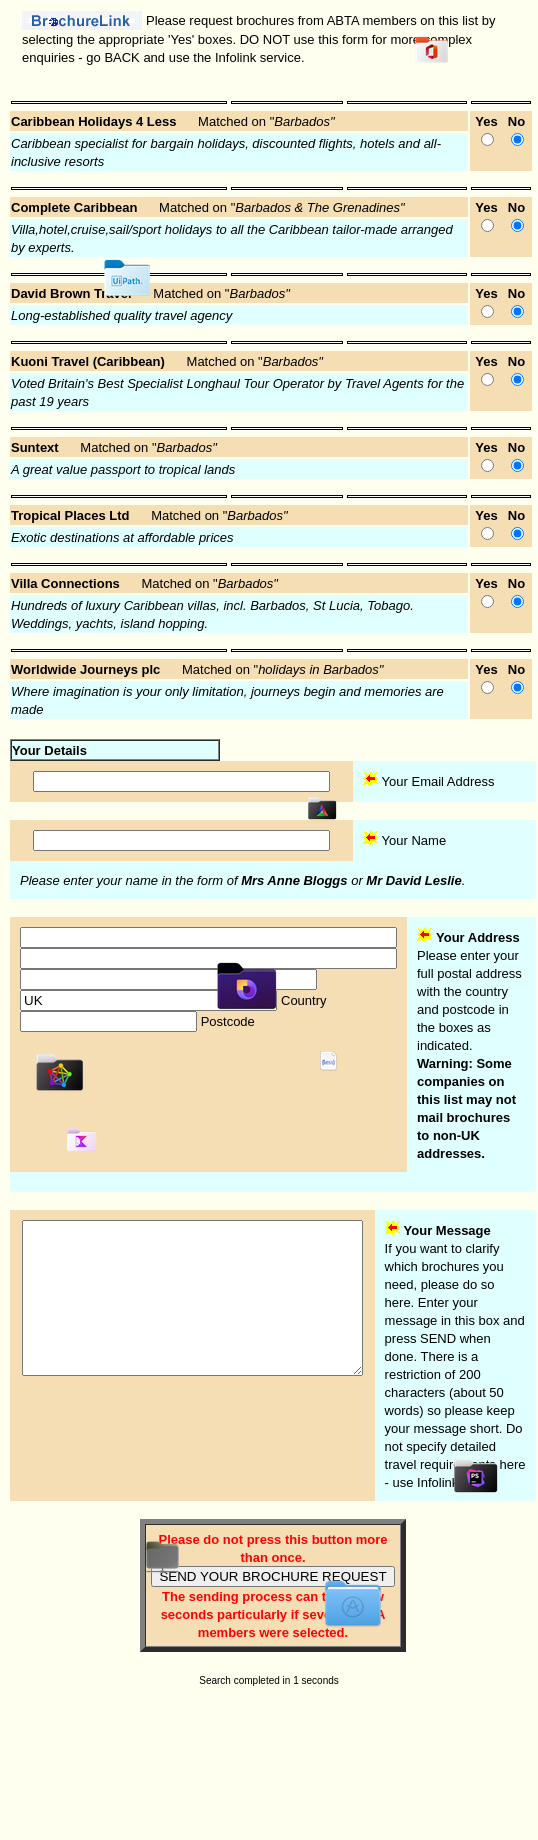 This screenshot has width=538, height=1840. Describe the element at coordinates (353, 1603) in the screenshot. I see `open Arturia software folder` at that location.